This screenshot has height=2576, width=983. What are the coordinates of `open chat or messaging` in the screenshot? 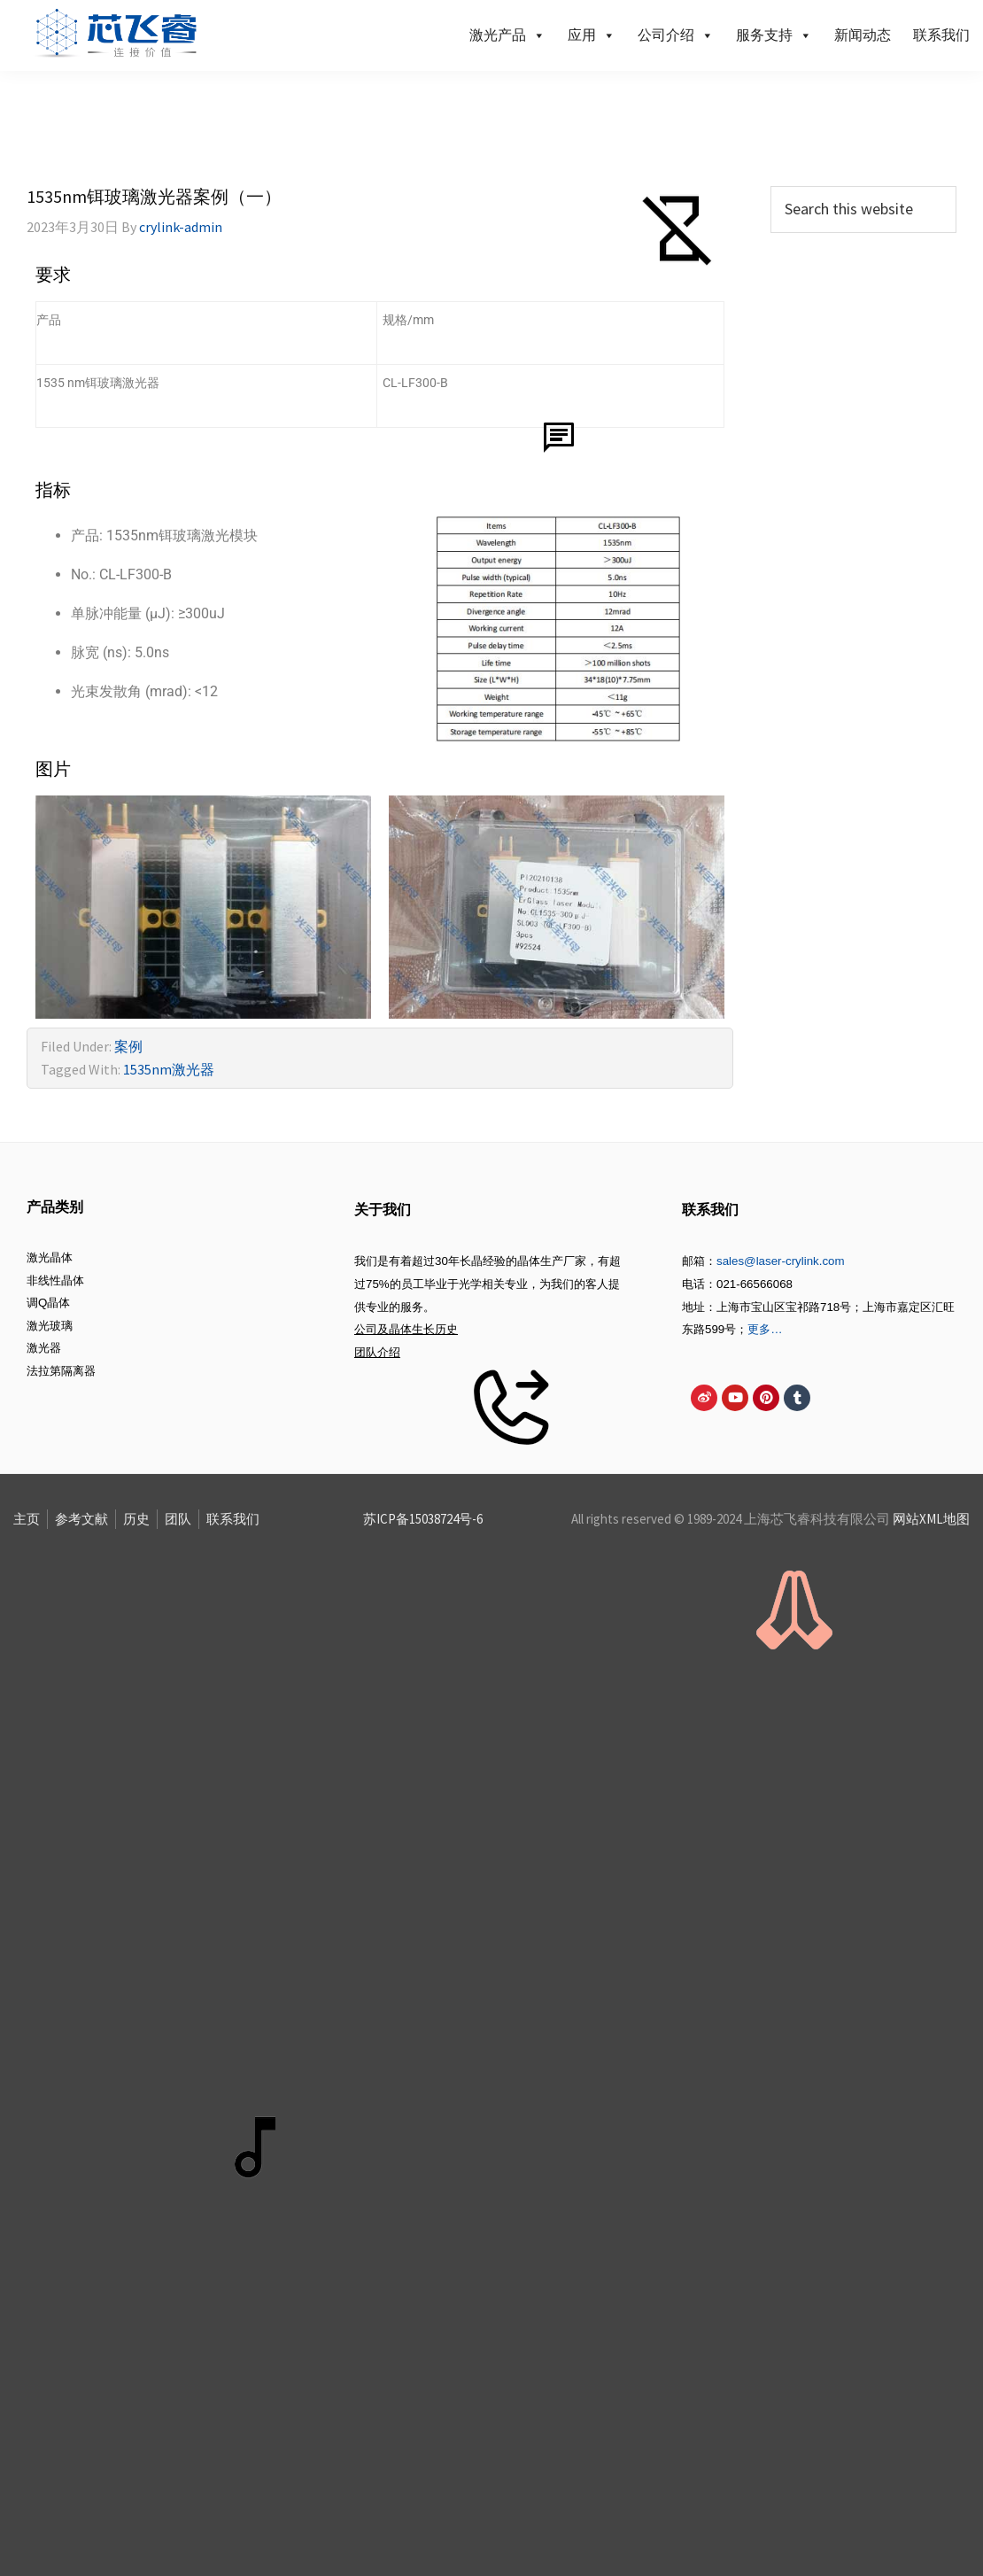 It's located at (559, 438).